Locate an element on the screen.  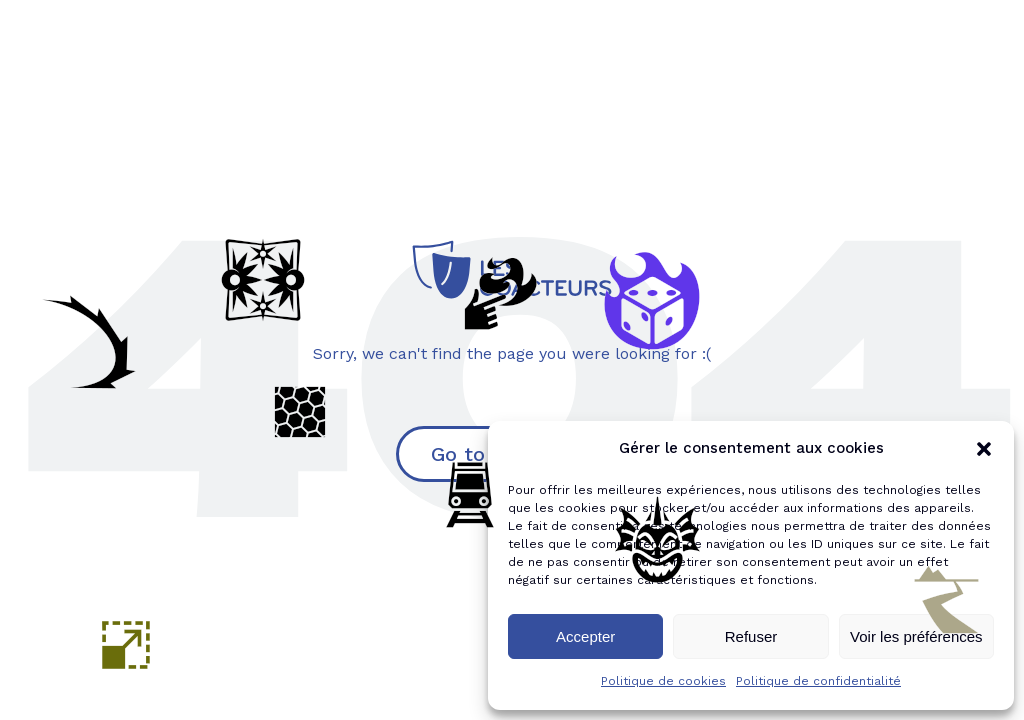
decorative tile or pattern element is located at coordinates (263, 280).